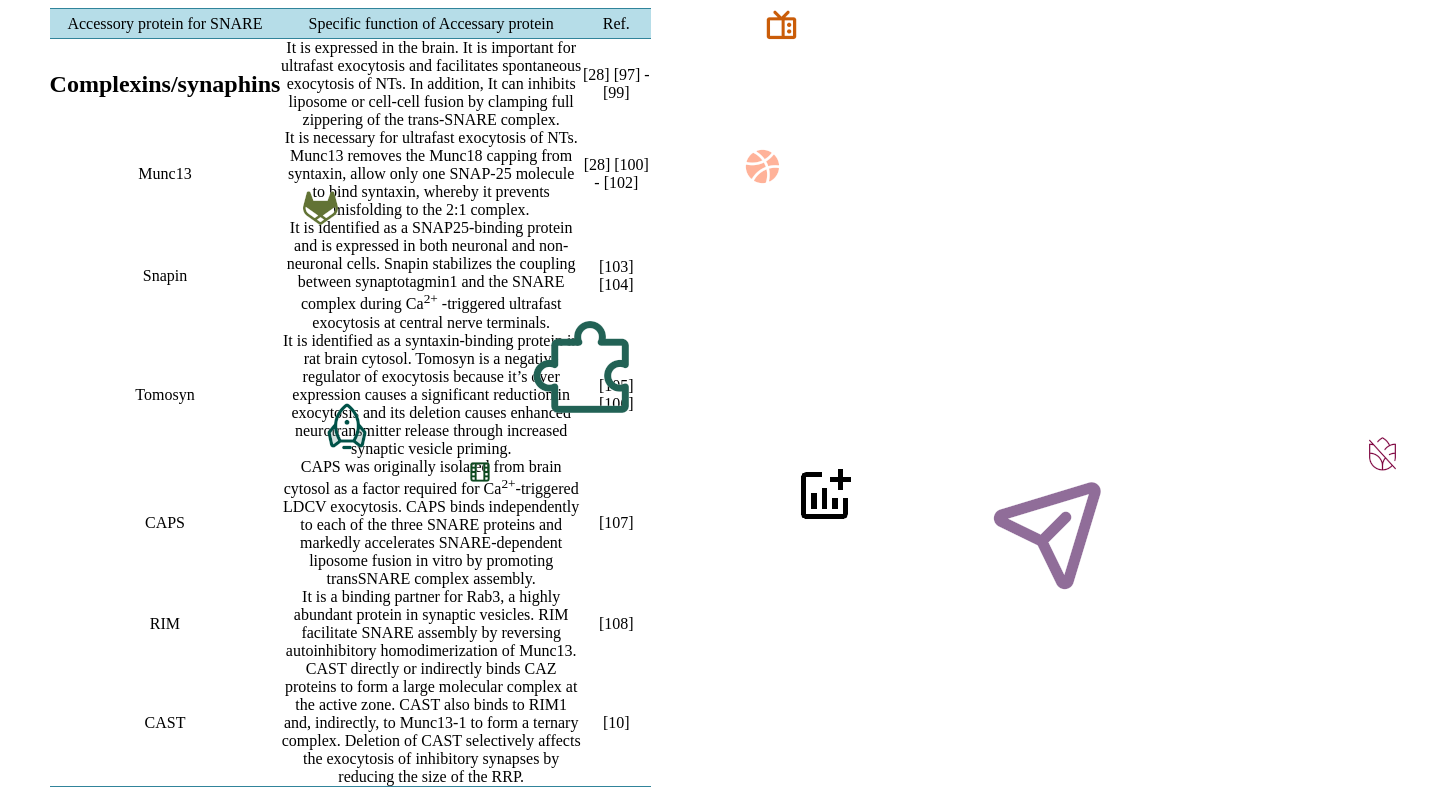 This screenshot has height=795, width=1439. I want to click on launch or deploy an application, so click(347, 428).